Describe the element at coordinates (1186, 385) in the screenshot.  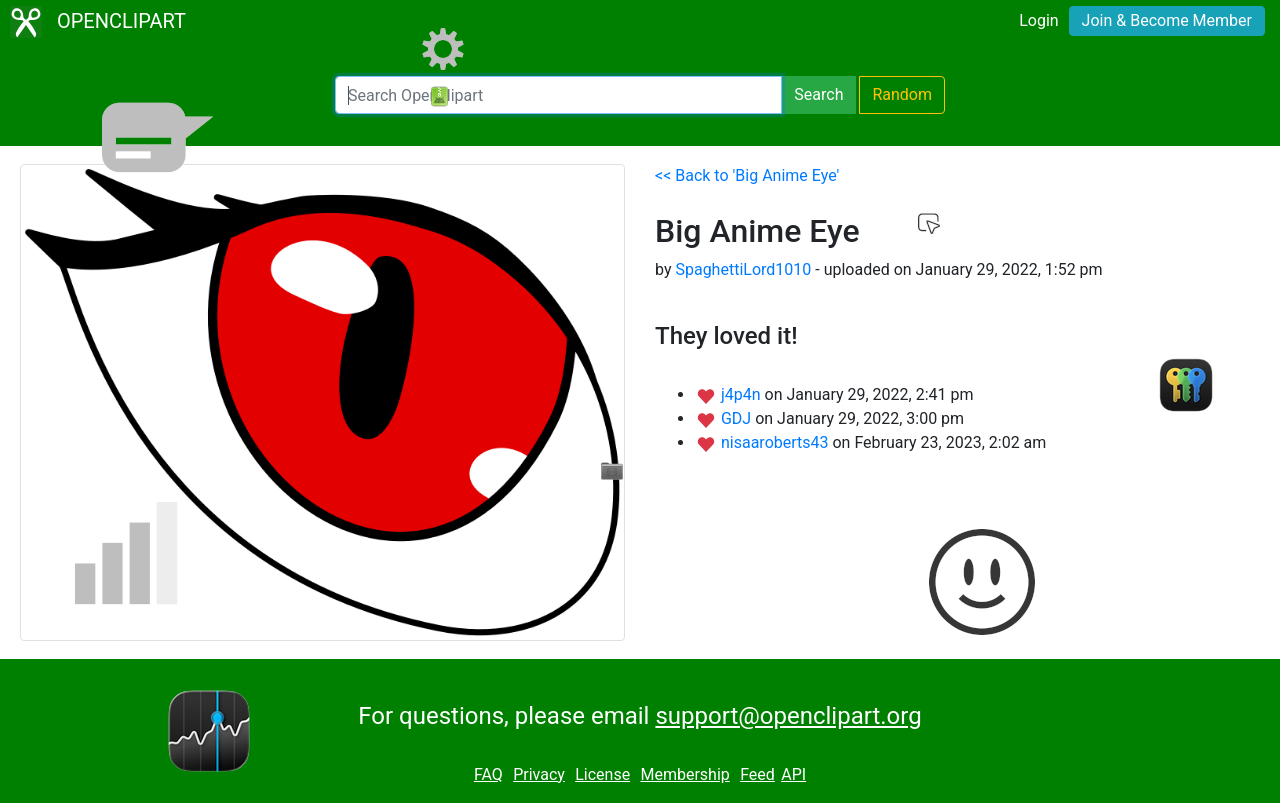
I see `open the passwords app` at that location.